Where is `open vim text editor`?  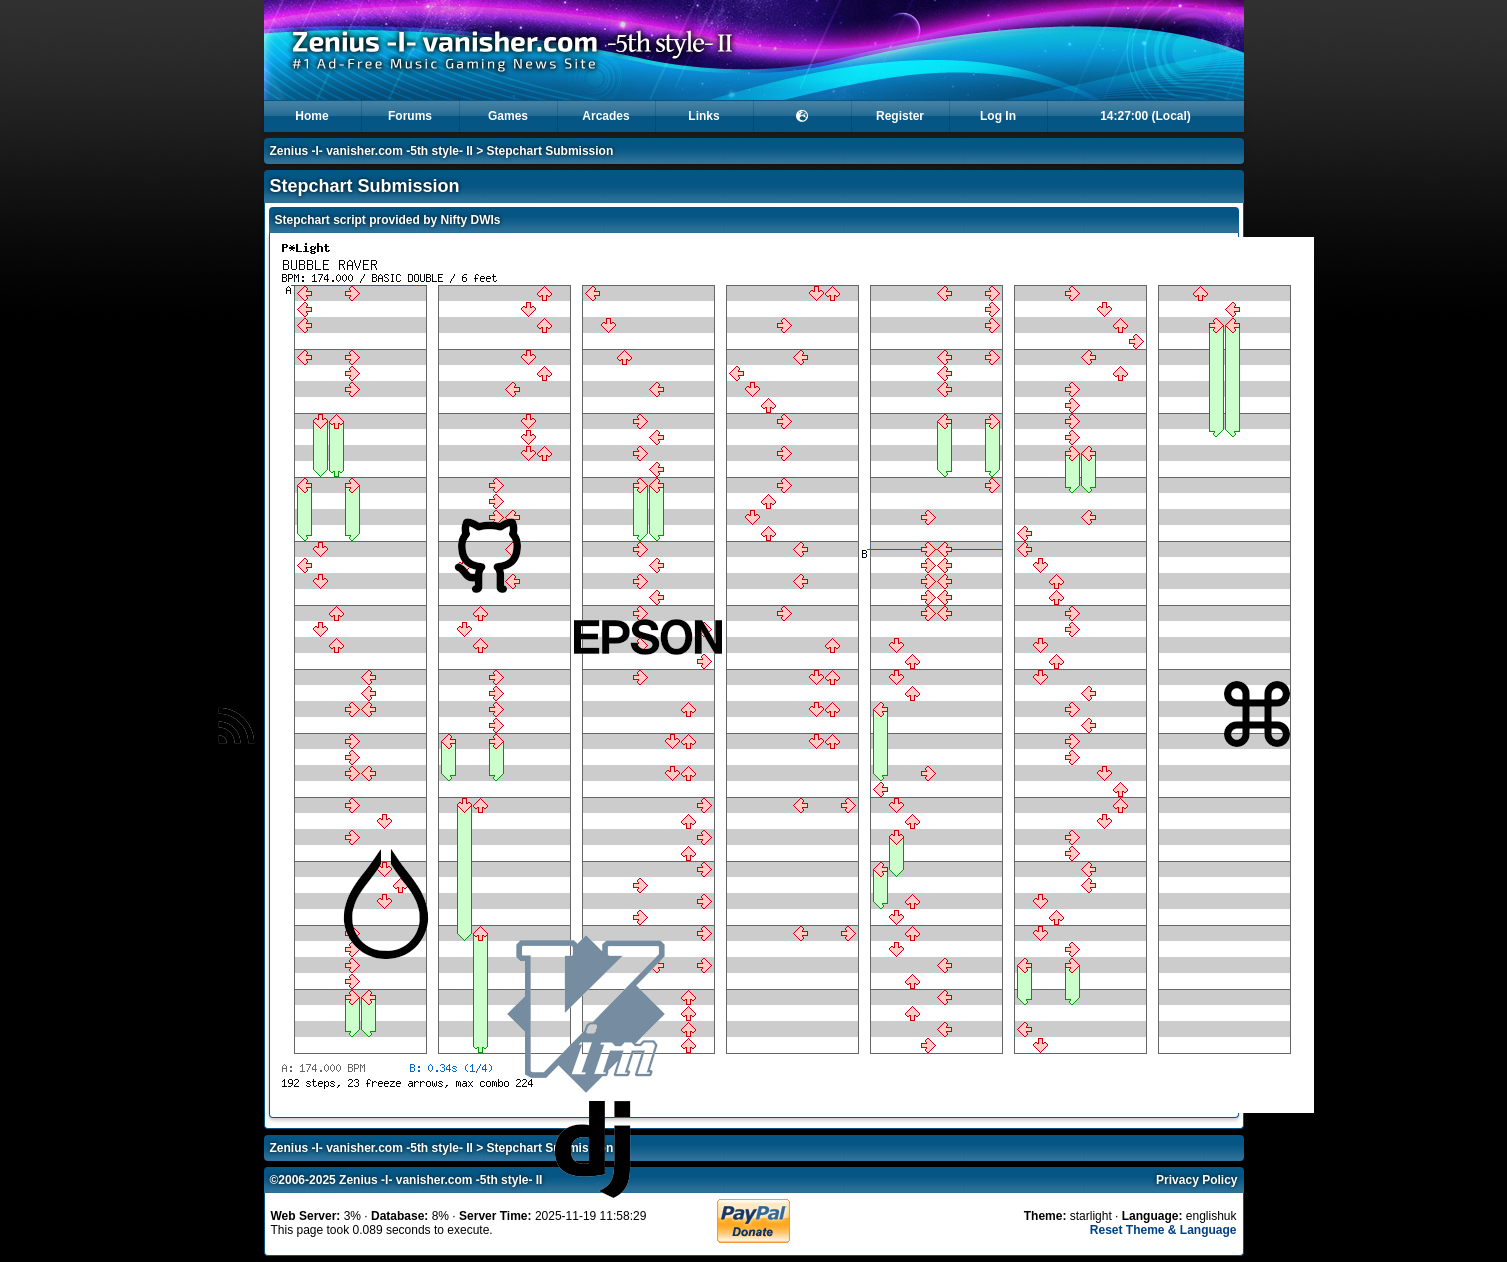
open vim text editor is located at coordinates (586, 1014).